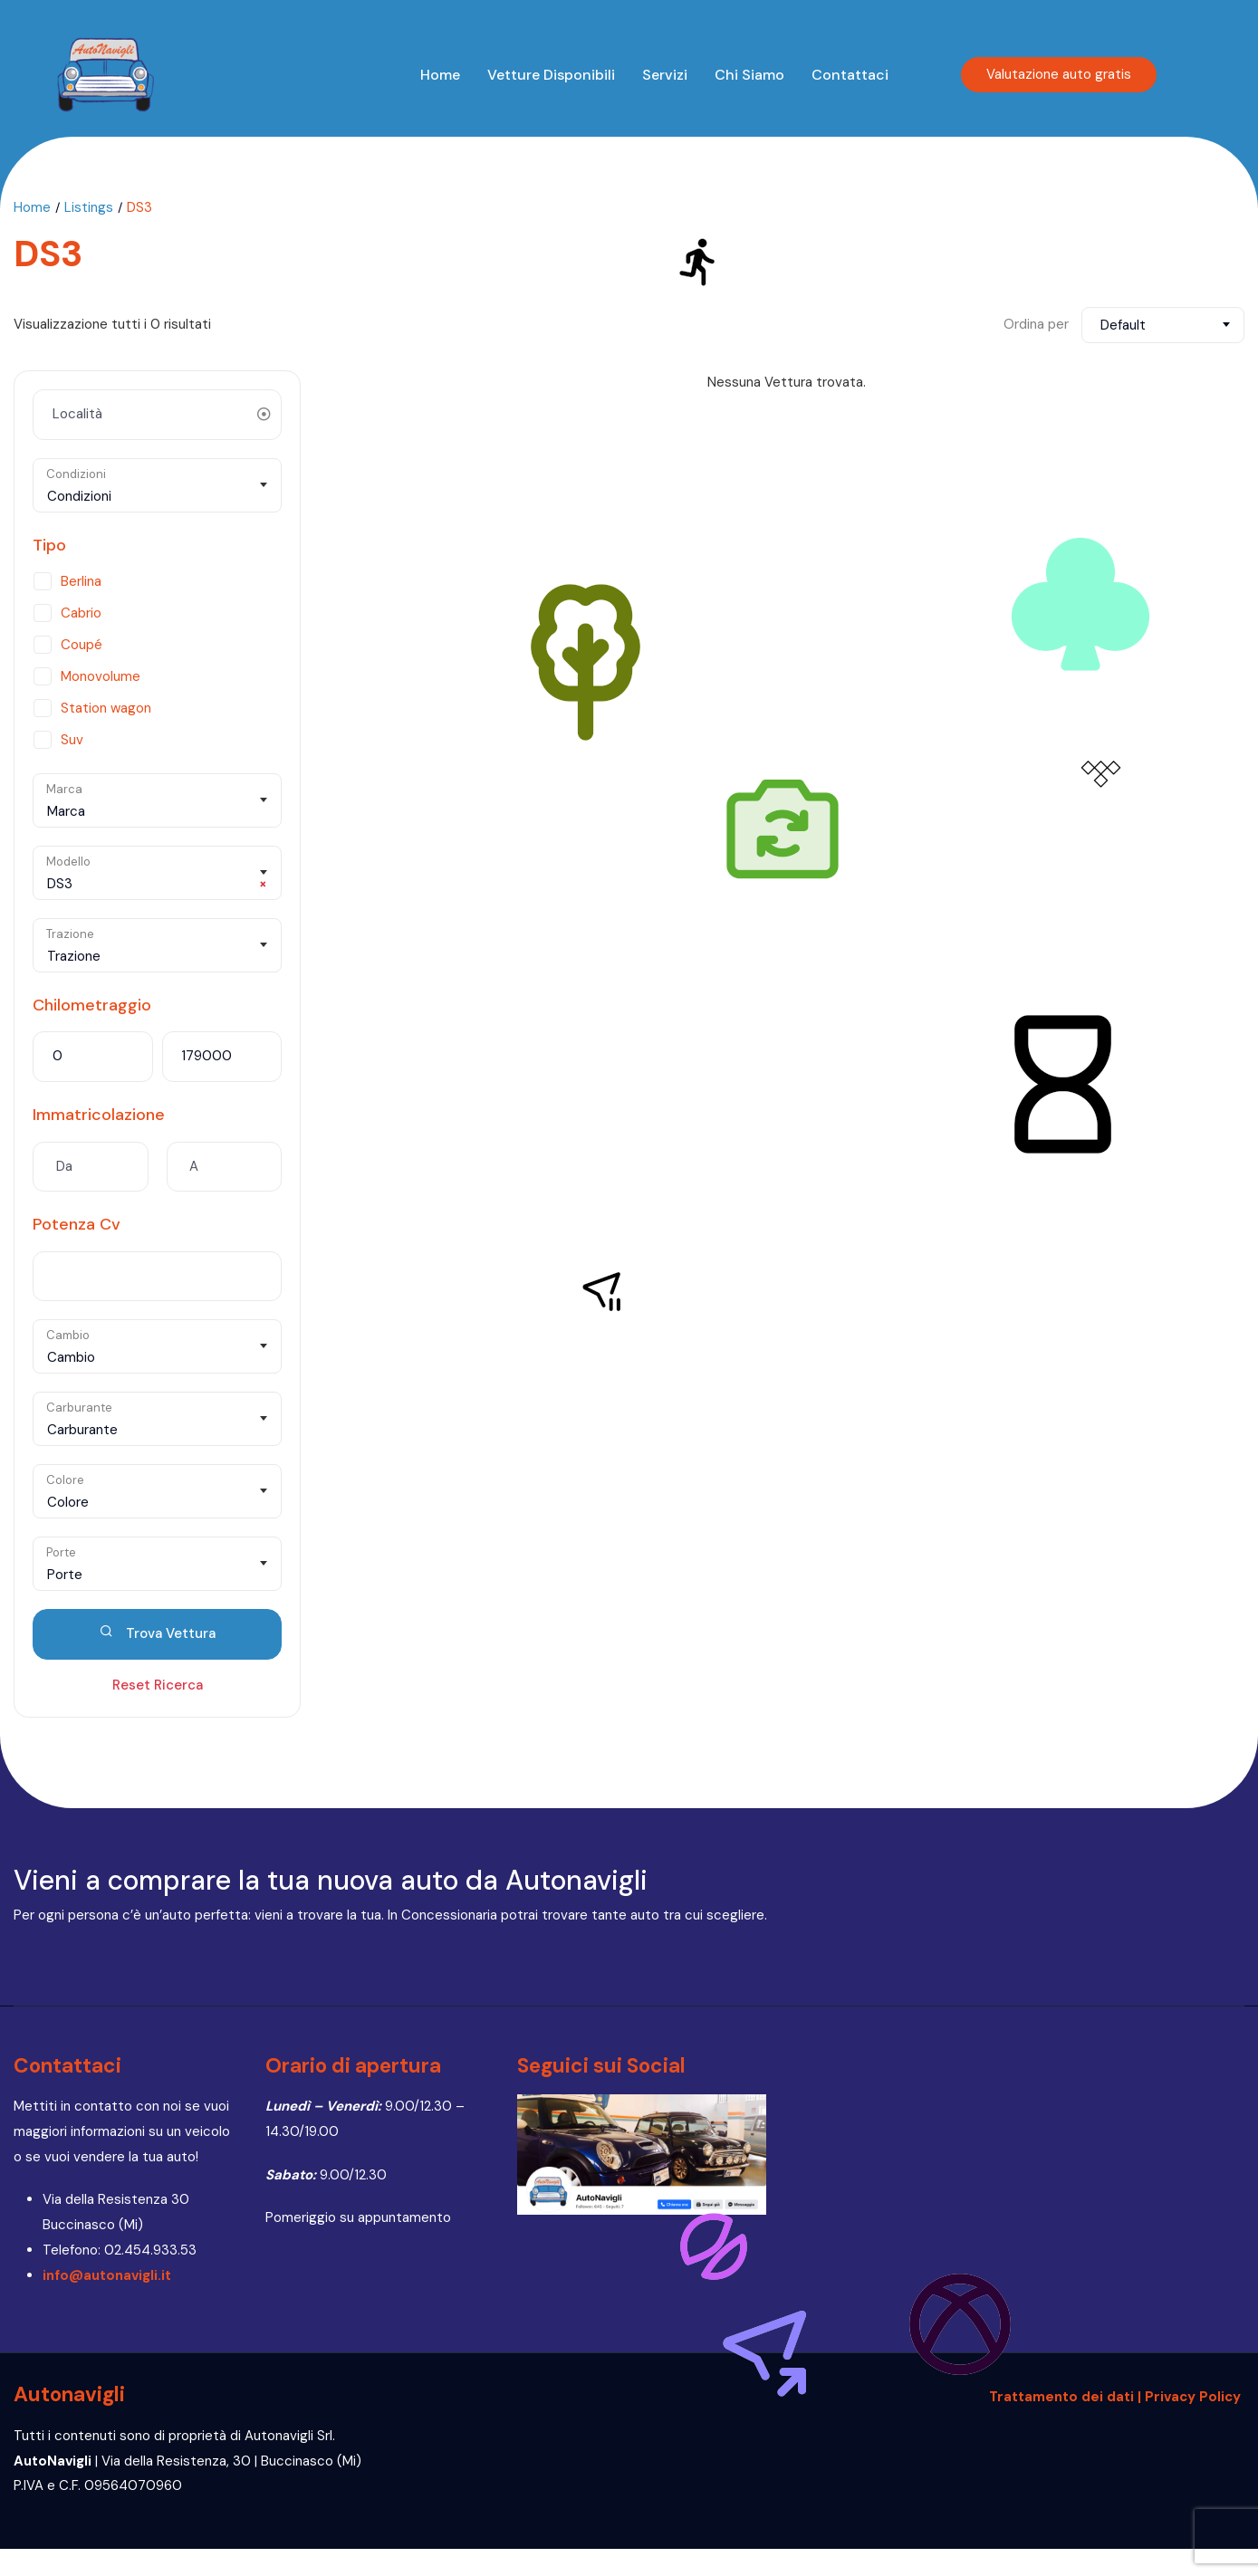  What do you see at coordinates (783, 831) in the screenshot?
I see `switch between front and rear camera` at bounding box center [783, 831].